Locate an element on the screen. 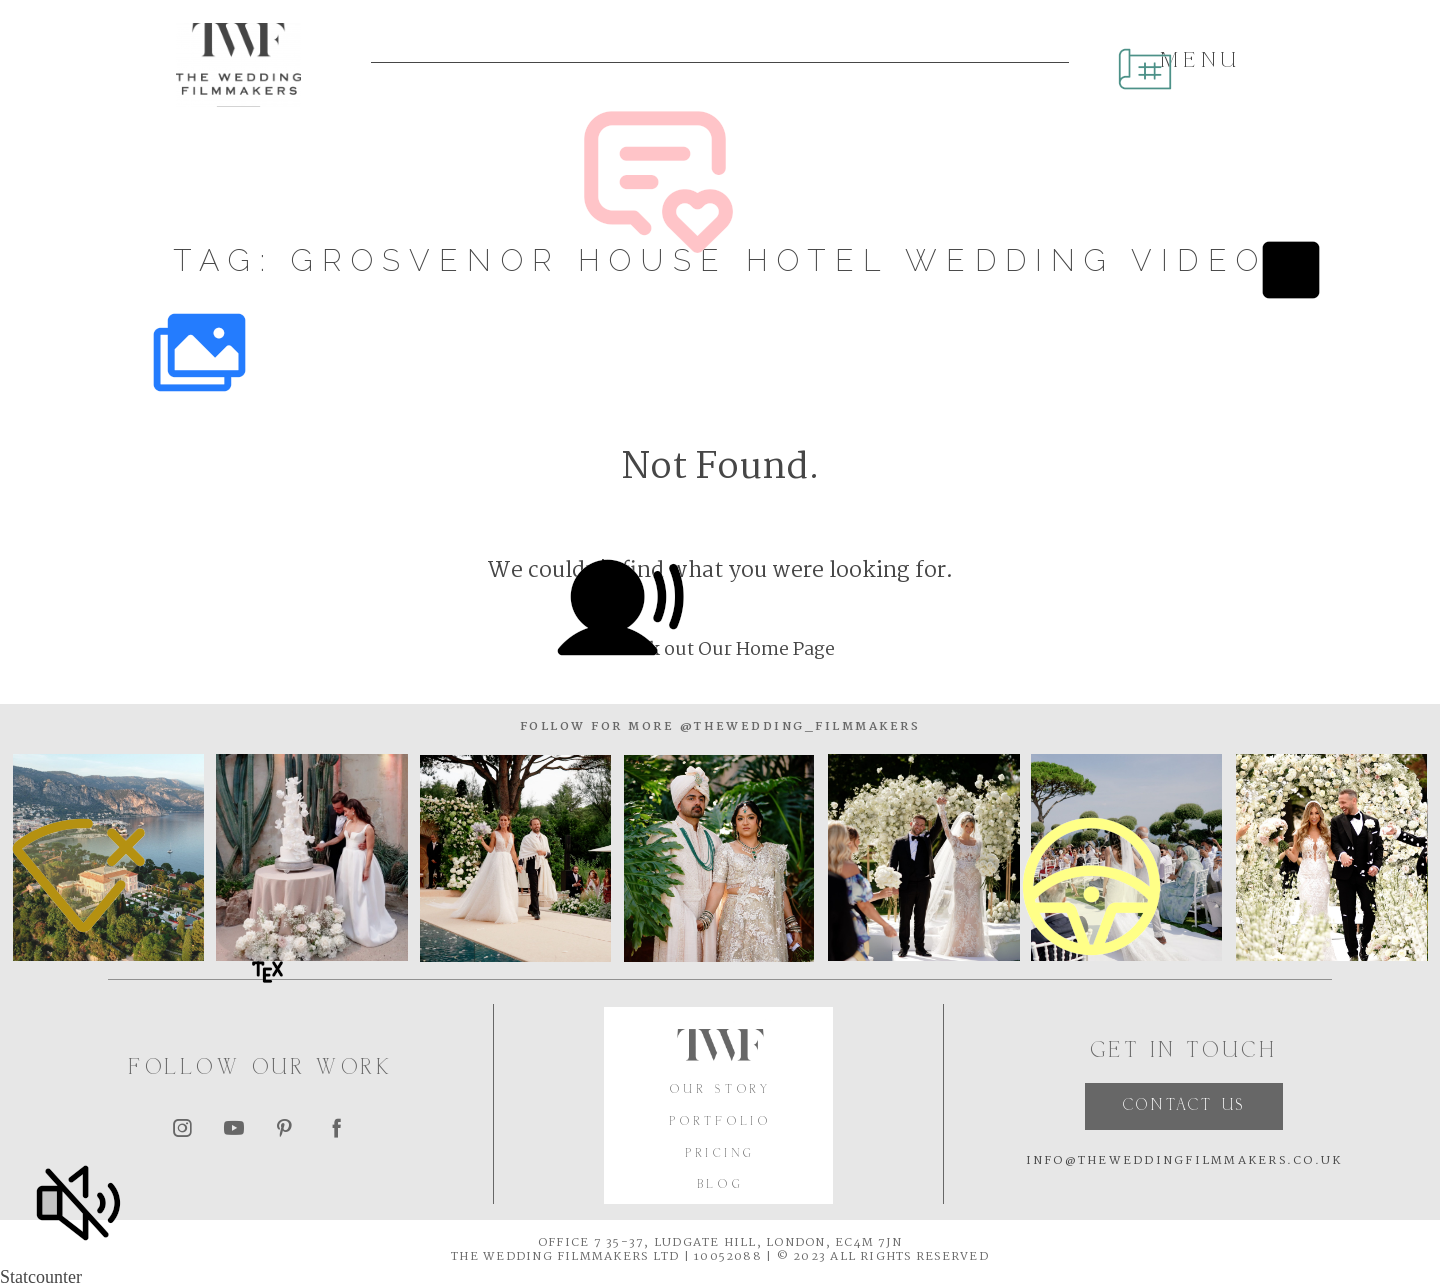 This screenshot has height=1287, width=1440. view liked or favorited messages is located at coordinates (655, 175).